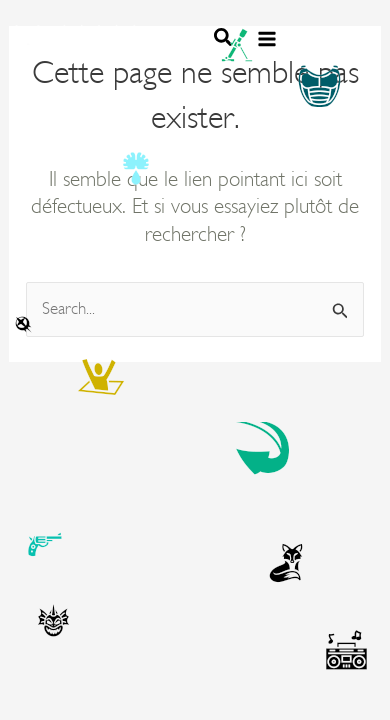 The width and height of the screenshot is (390, 720). I want to click on indicates mental fatigue or cognitive overload, so click(136, 169).